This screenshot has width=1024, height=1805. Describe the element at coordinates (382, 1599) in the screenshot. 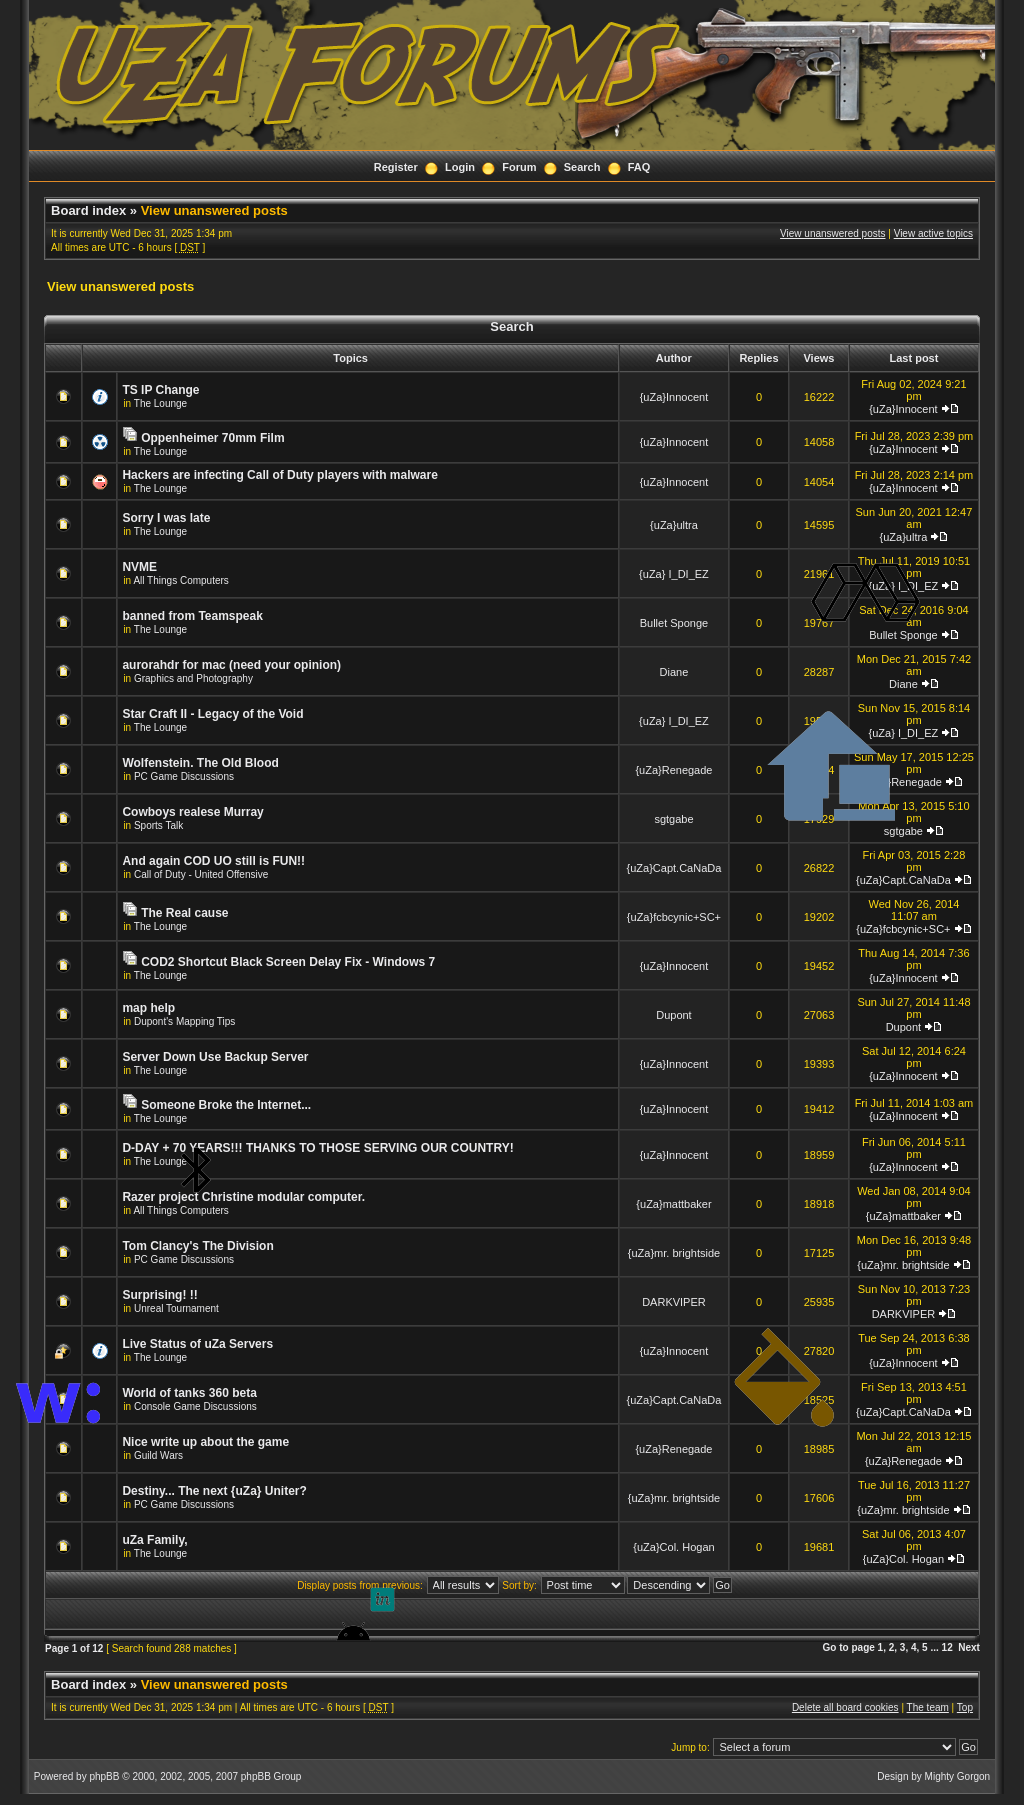

I see `open InVision app` at that location.